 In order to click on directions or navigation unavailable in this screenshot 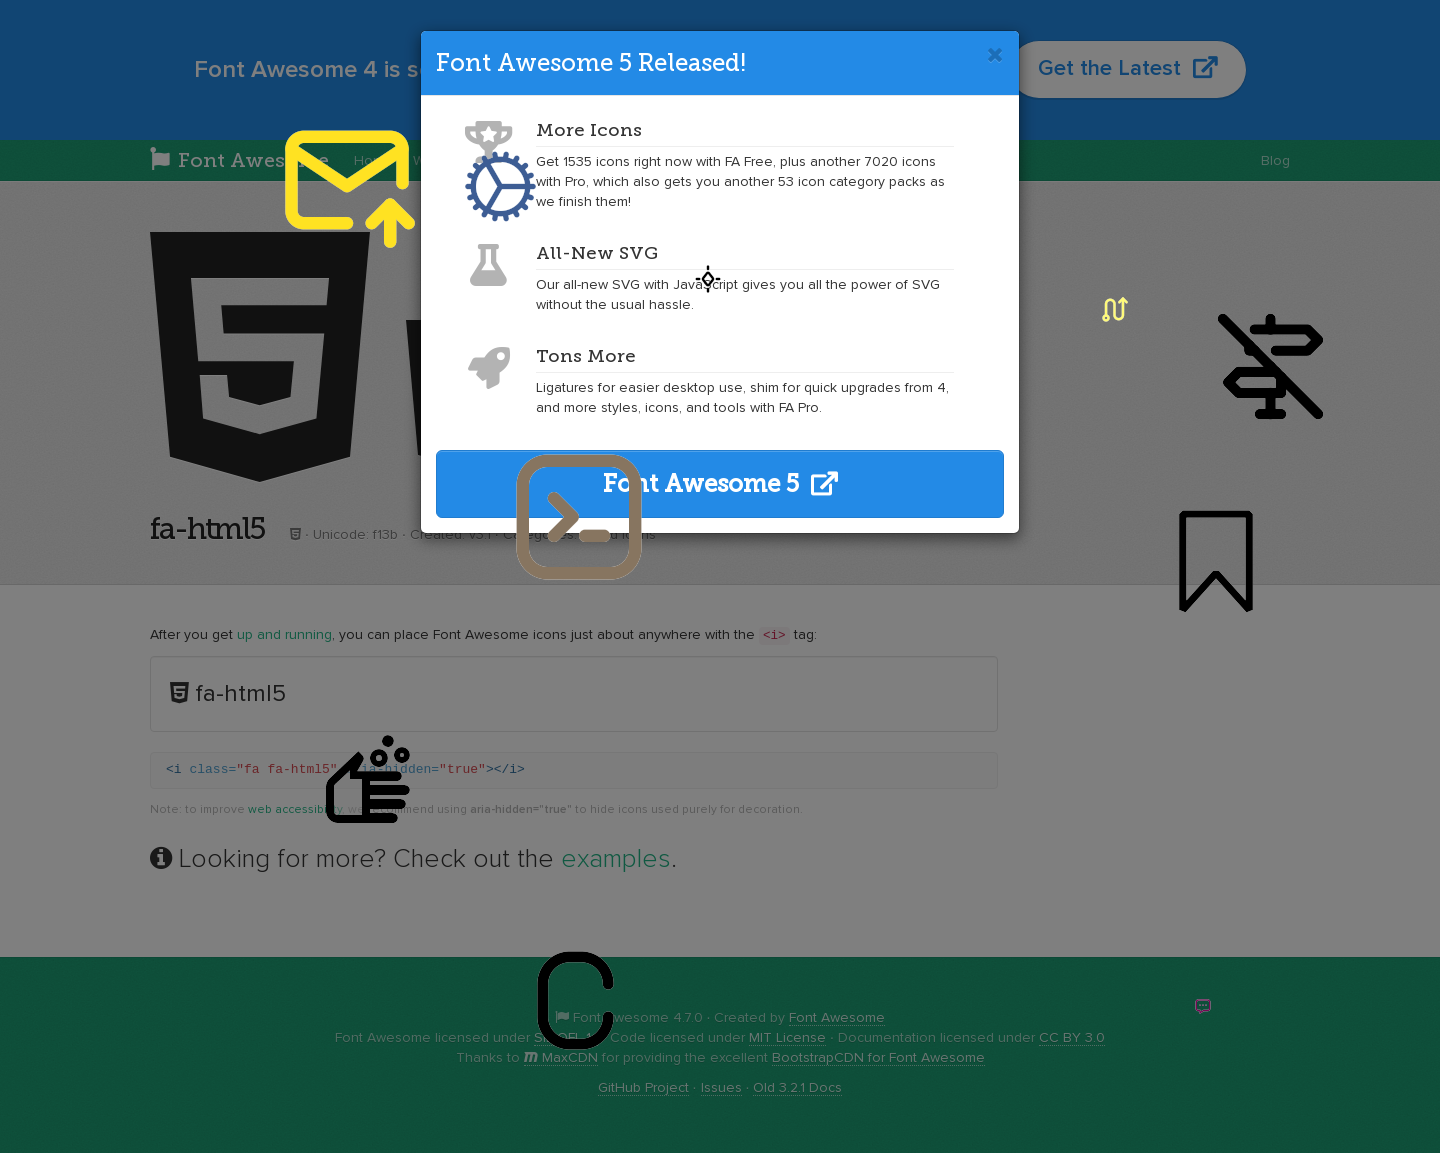, I will do `click(1270, 366)`.